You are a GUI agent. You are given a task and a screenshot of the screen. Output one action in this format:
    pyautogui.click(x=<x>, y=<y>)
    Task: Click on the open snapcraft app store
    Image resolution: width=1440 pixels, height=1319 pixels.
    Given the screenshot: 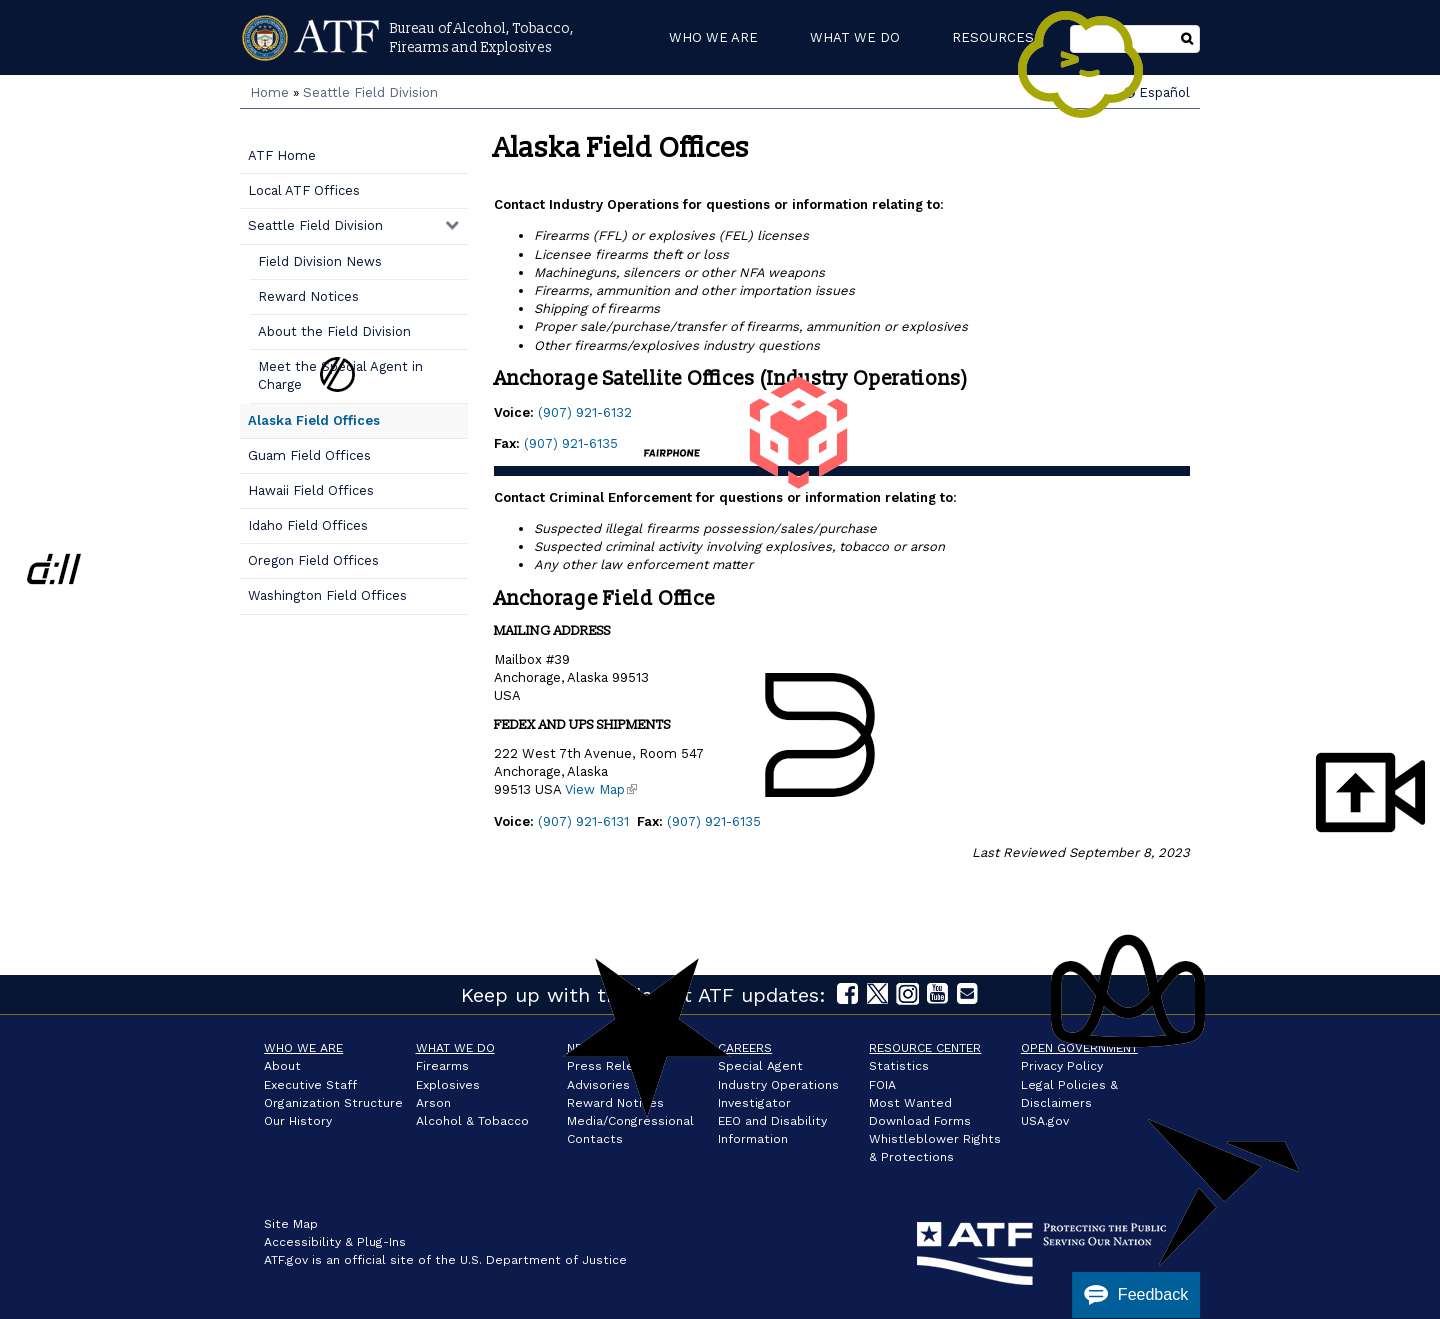 What is the action you would take?
    pyautogui.click(x=1223, y=1192)
    